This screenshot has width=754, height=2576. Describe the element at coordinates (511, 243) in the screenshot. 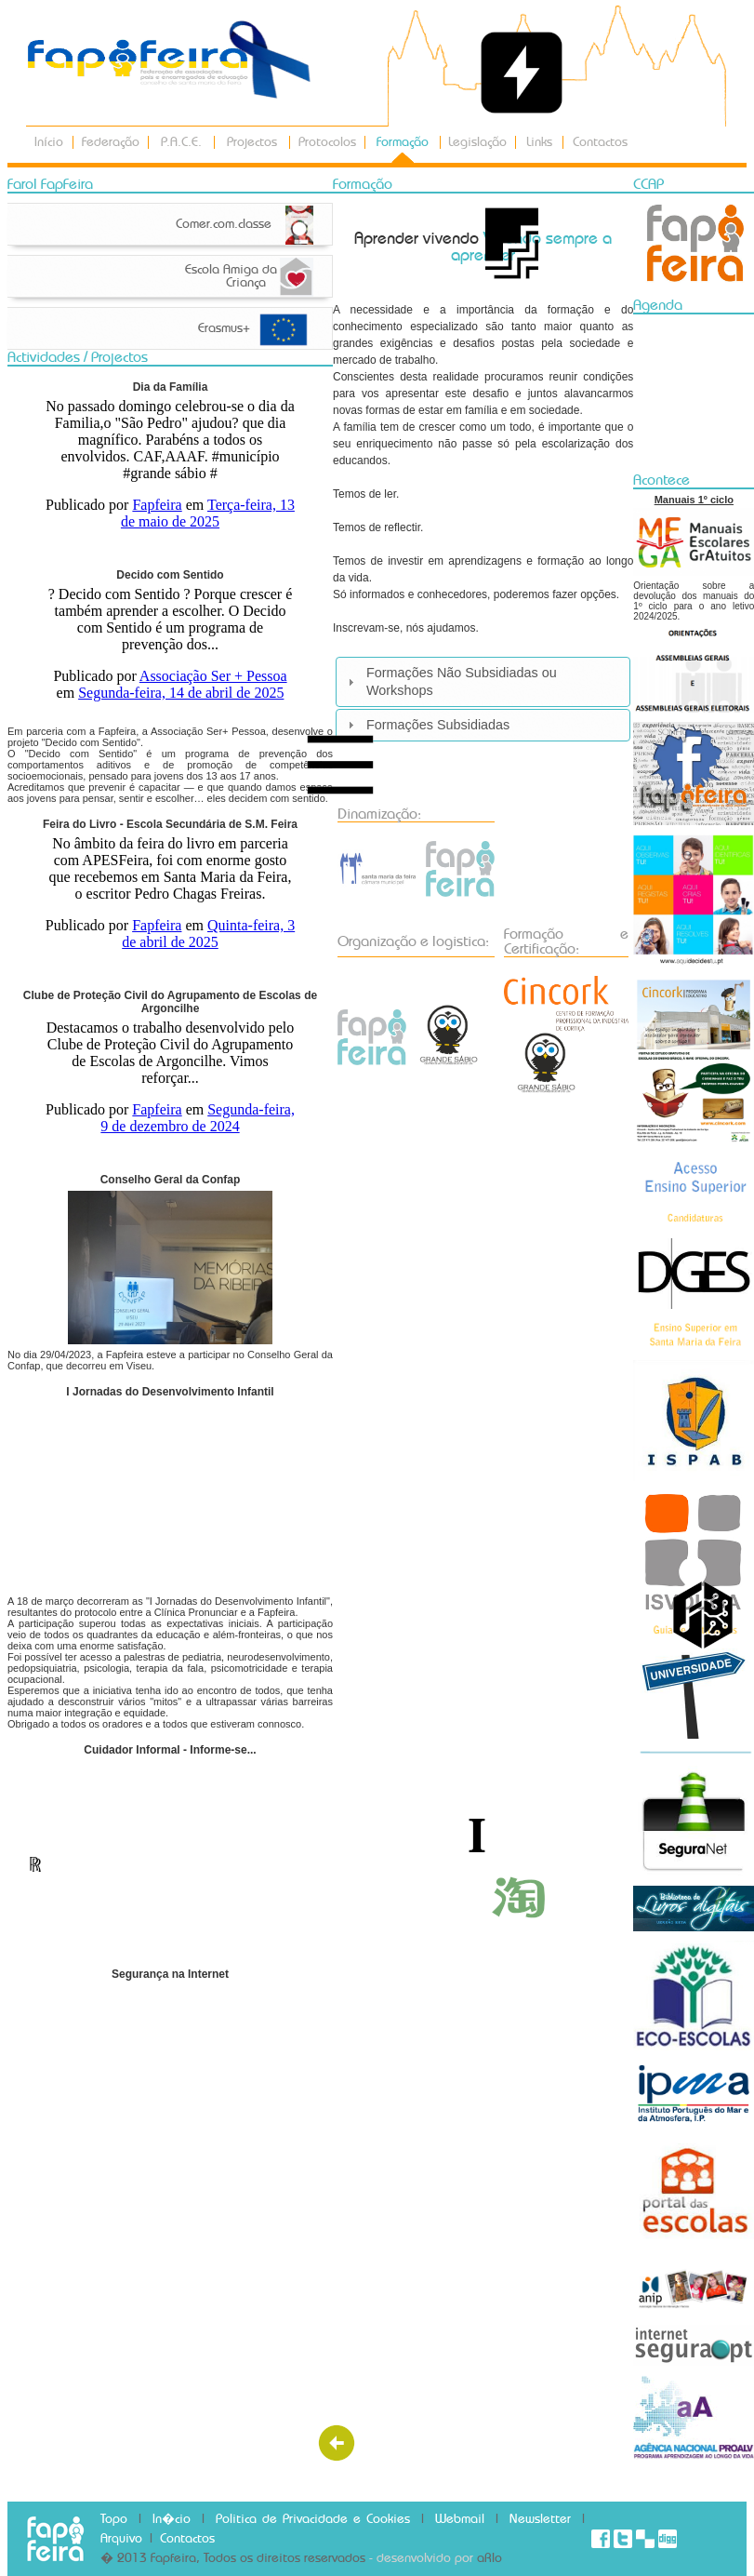

I see `firstdraft logo` at that location.